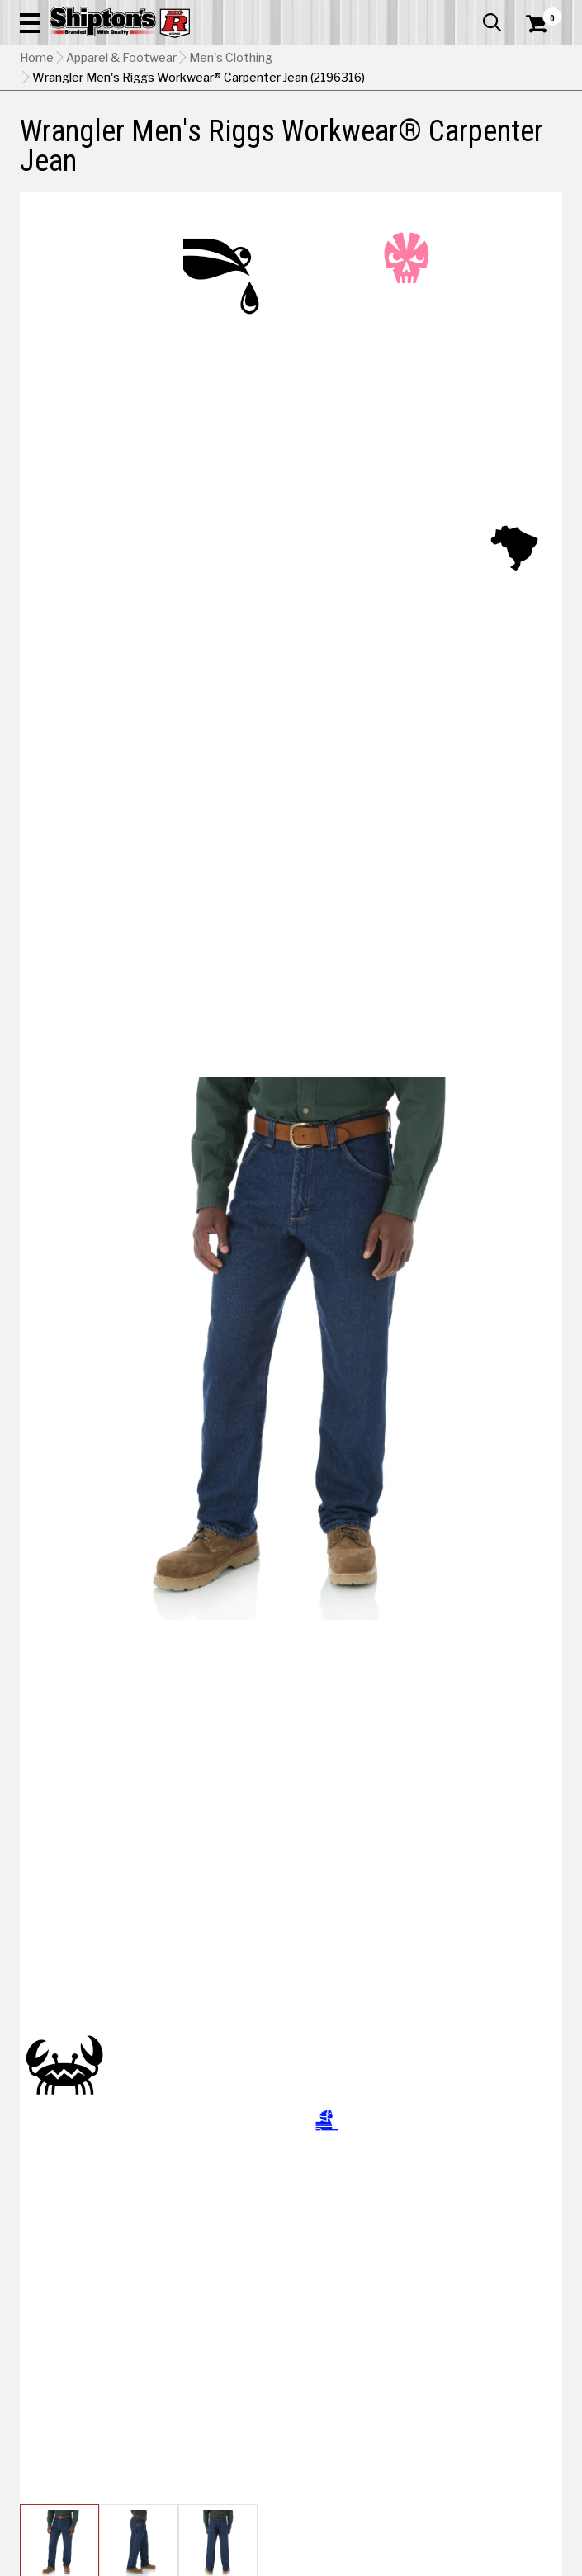 The image size is (582, 2576). What do you see at coordinates (221, 277) in the screenshot?
I see `indicates moisture or humidity level` at bounding box center [221, 277].